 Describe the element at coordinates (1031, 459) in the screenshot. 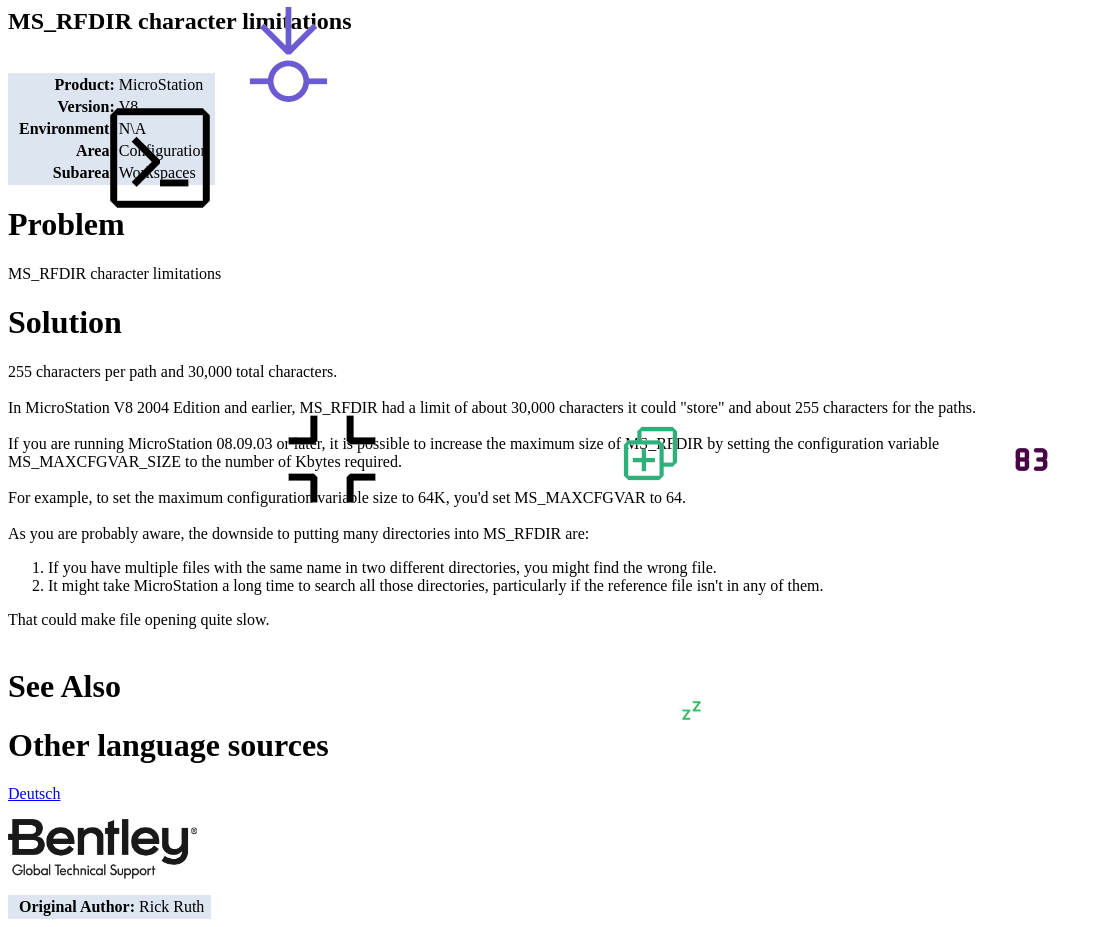

I see `indicates item number 83 in a list or sequence` at that location.